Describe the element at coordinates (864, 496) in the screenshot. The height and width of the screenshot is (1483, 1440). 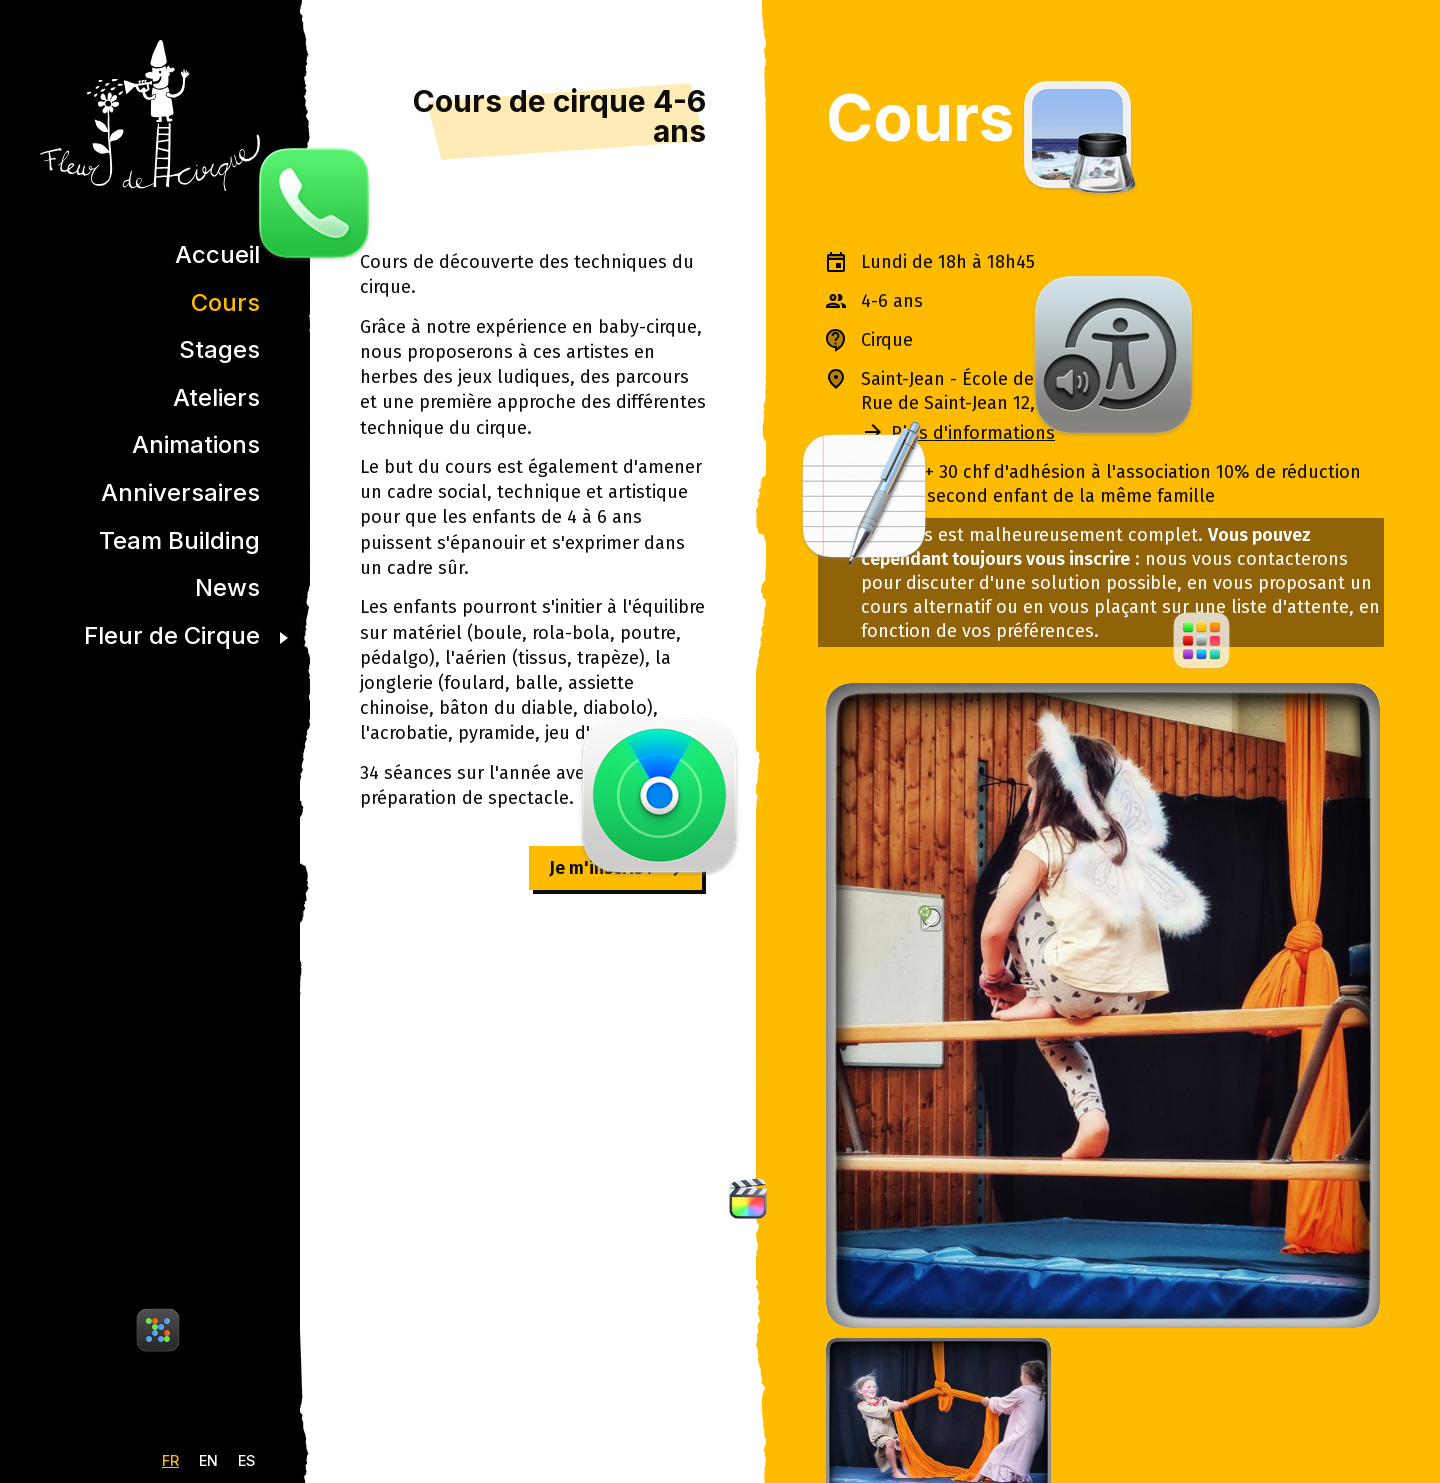
I see `open TextEdit app for basic text editing` at that location.